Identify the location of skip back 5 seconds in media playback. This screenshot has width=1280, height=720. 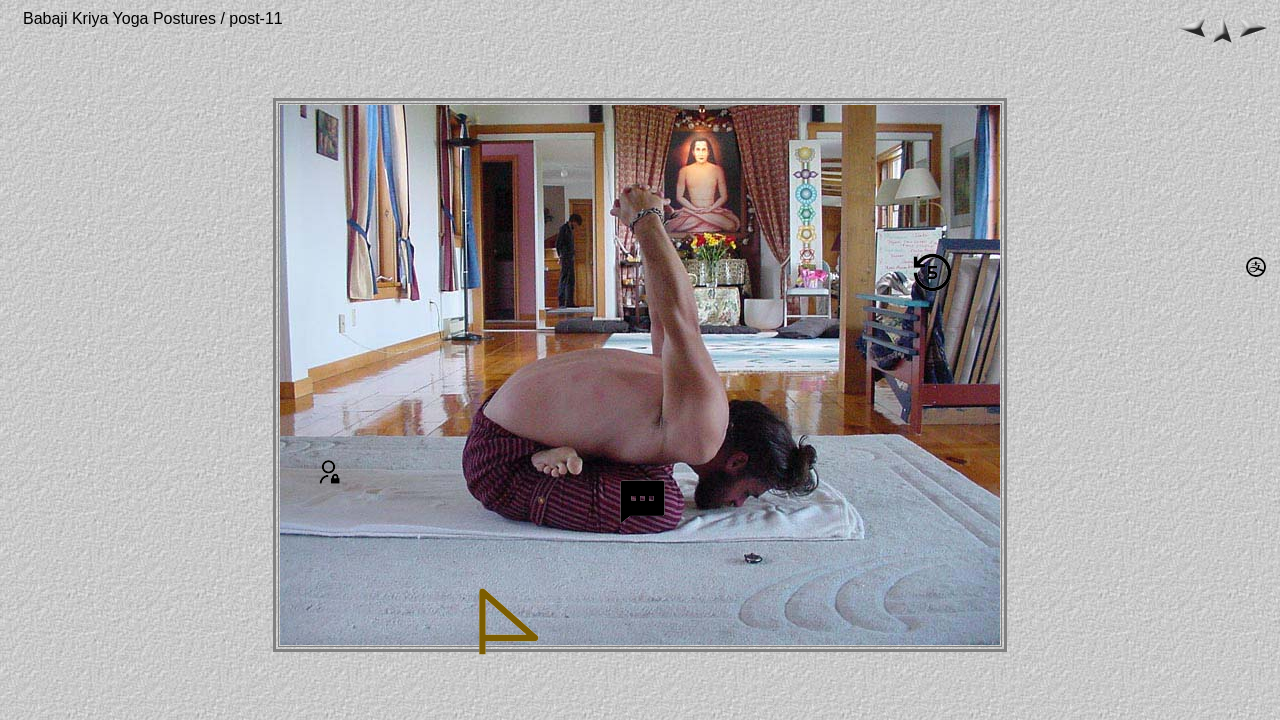
(932, 272).